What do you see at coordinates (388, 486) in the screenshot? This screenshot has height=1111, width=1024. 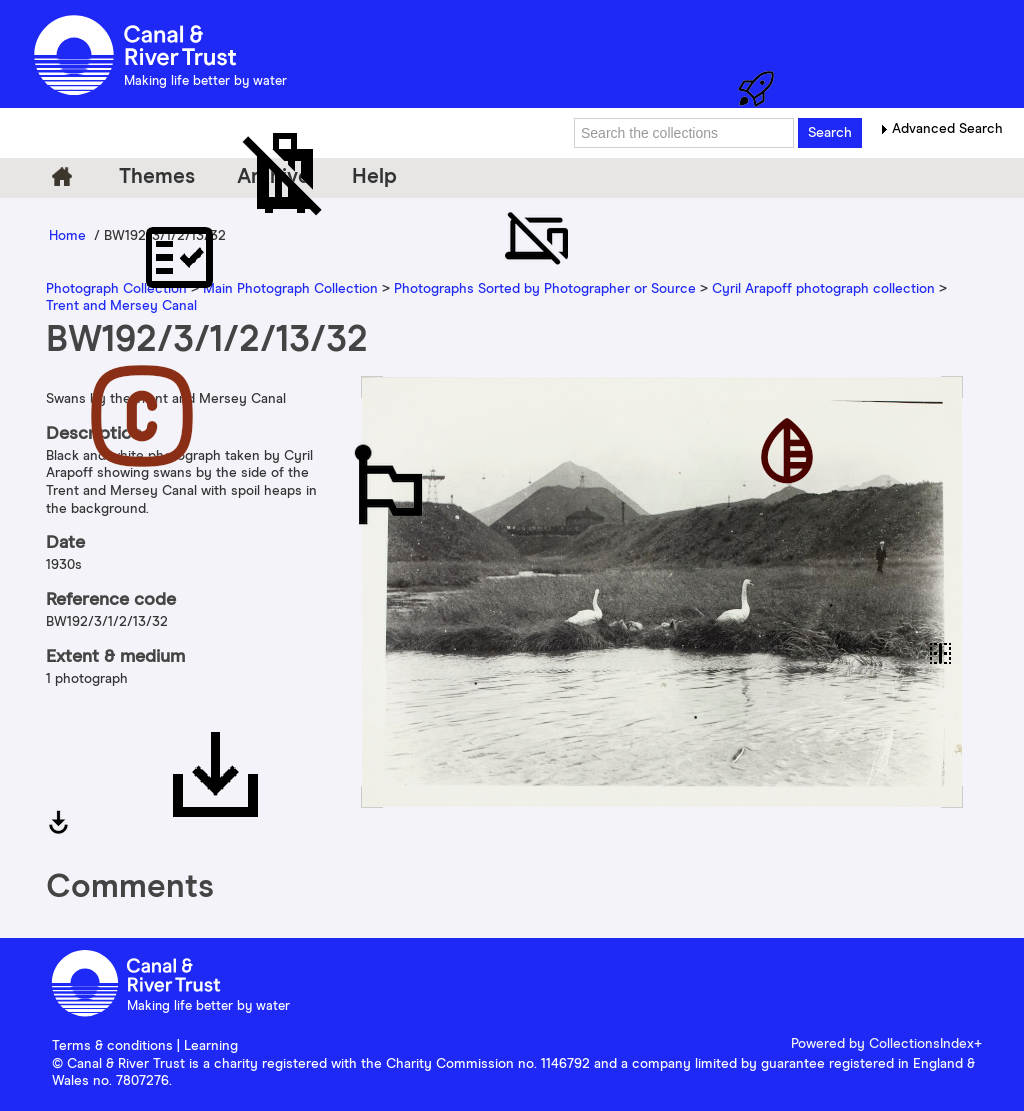 I see `access flag emoji or country symbols` at bounding box center [388, 486].